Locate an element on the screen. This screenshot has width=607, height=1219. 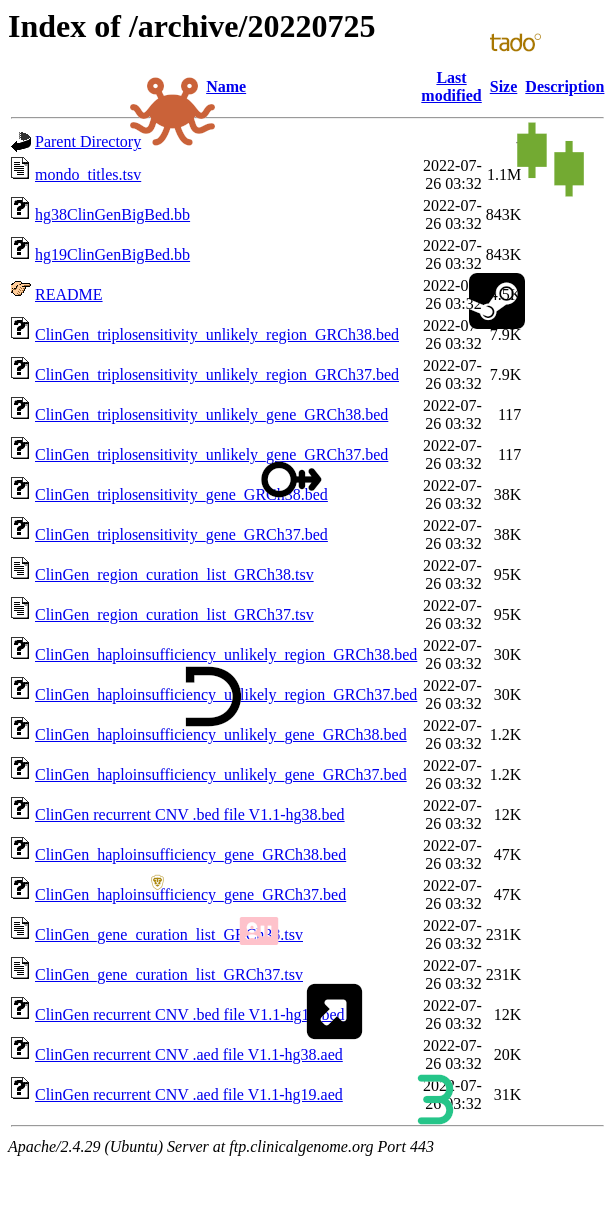
indicates the number 3 in a list or count is located at coordinates (435, 1099).